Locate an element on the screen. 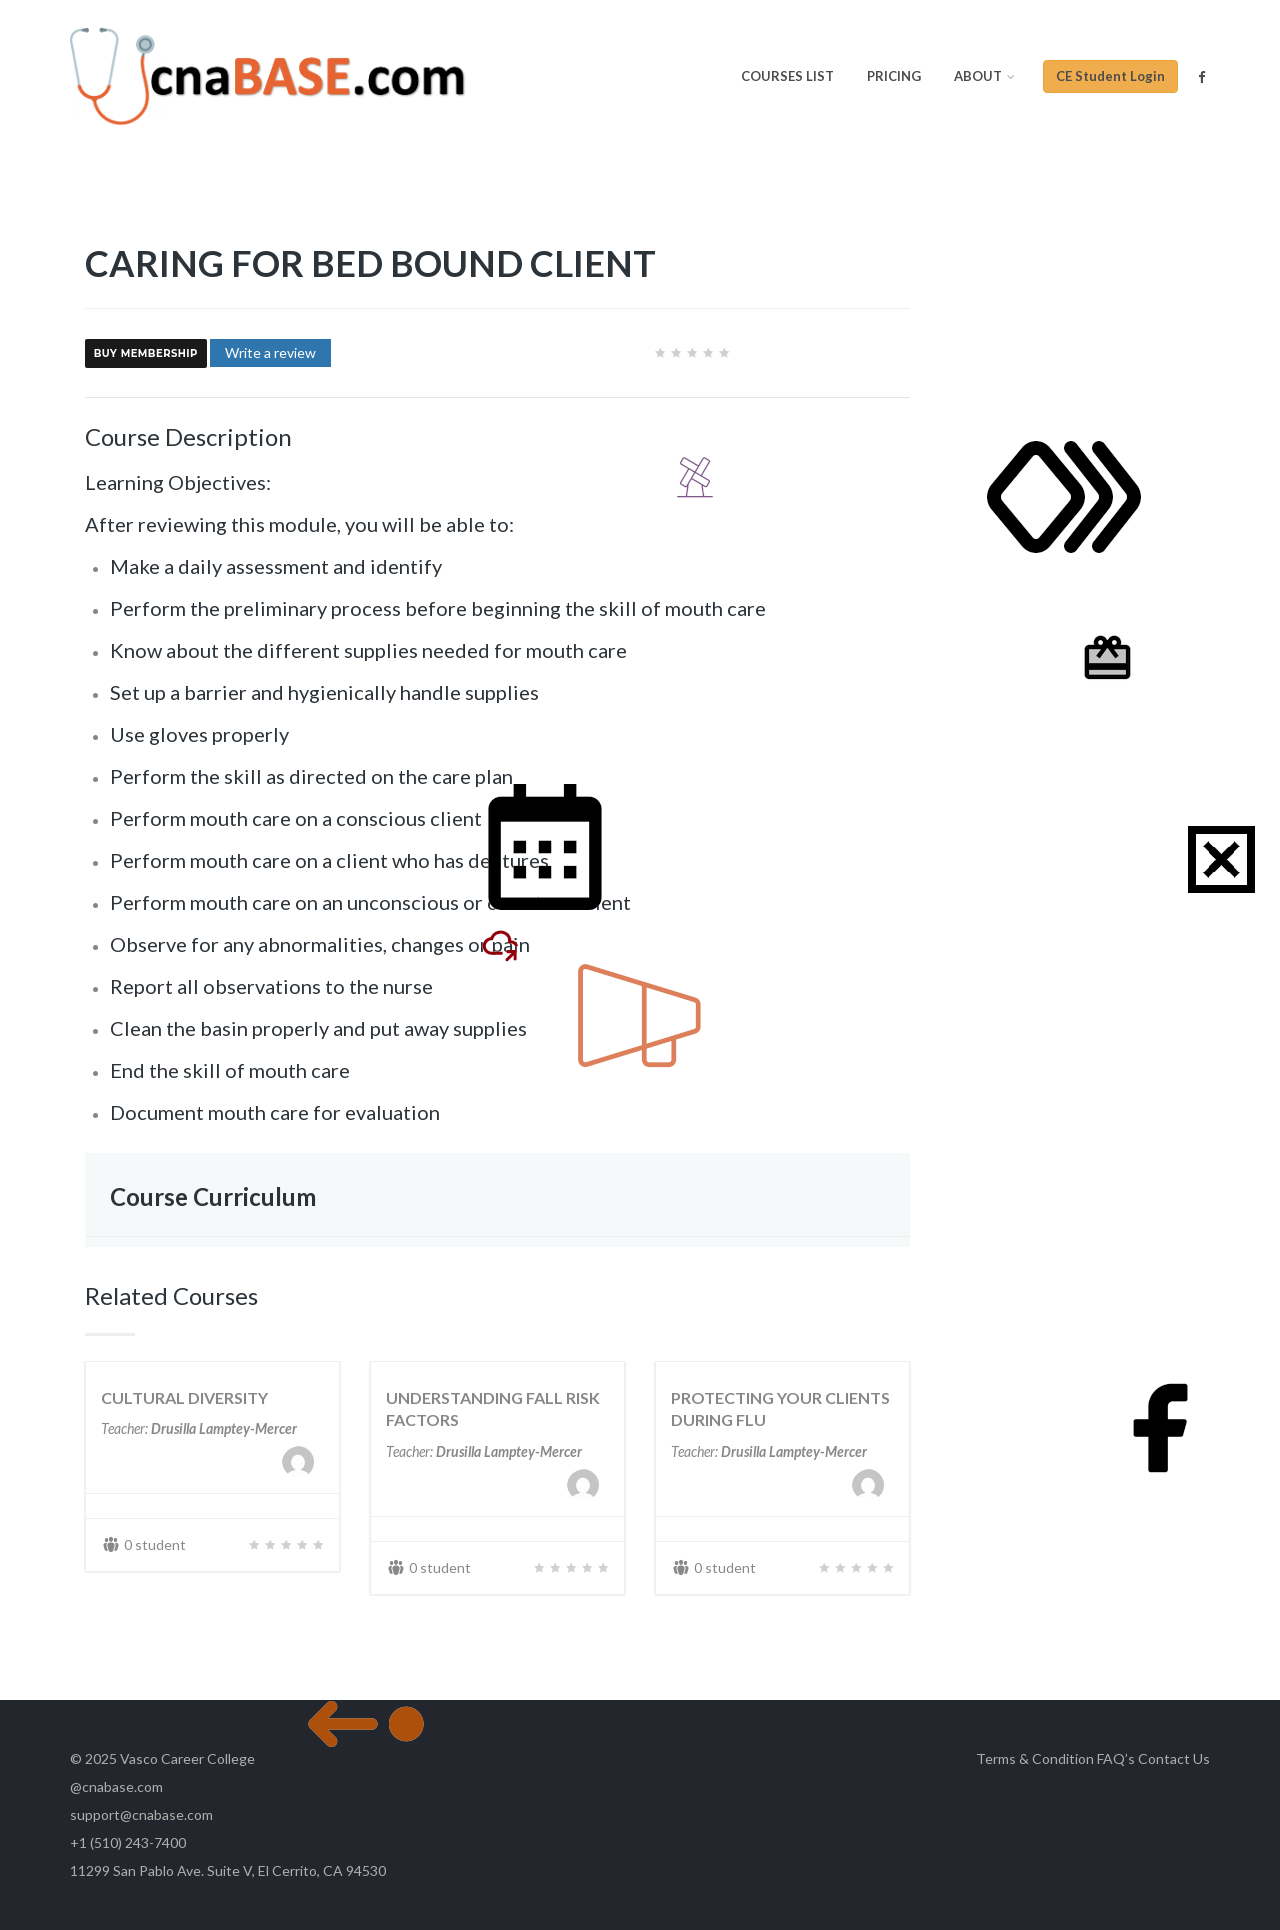 The image size is (1280, 1930). move selected item to the left is located at coordinates (366, 1724).